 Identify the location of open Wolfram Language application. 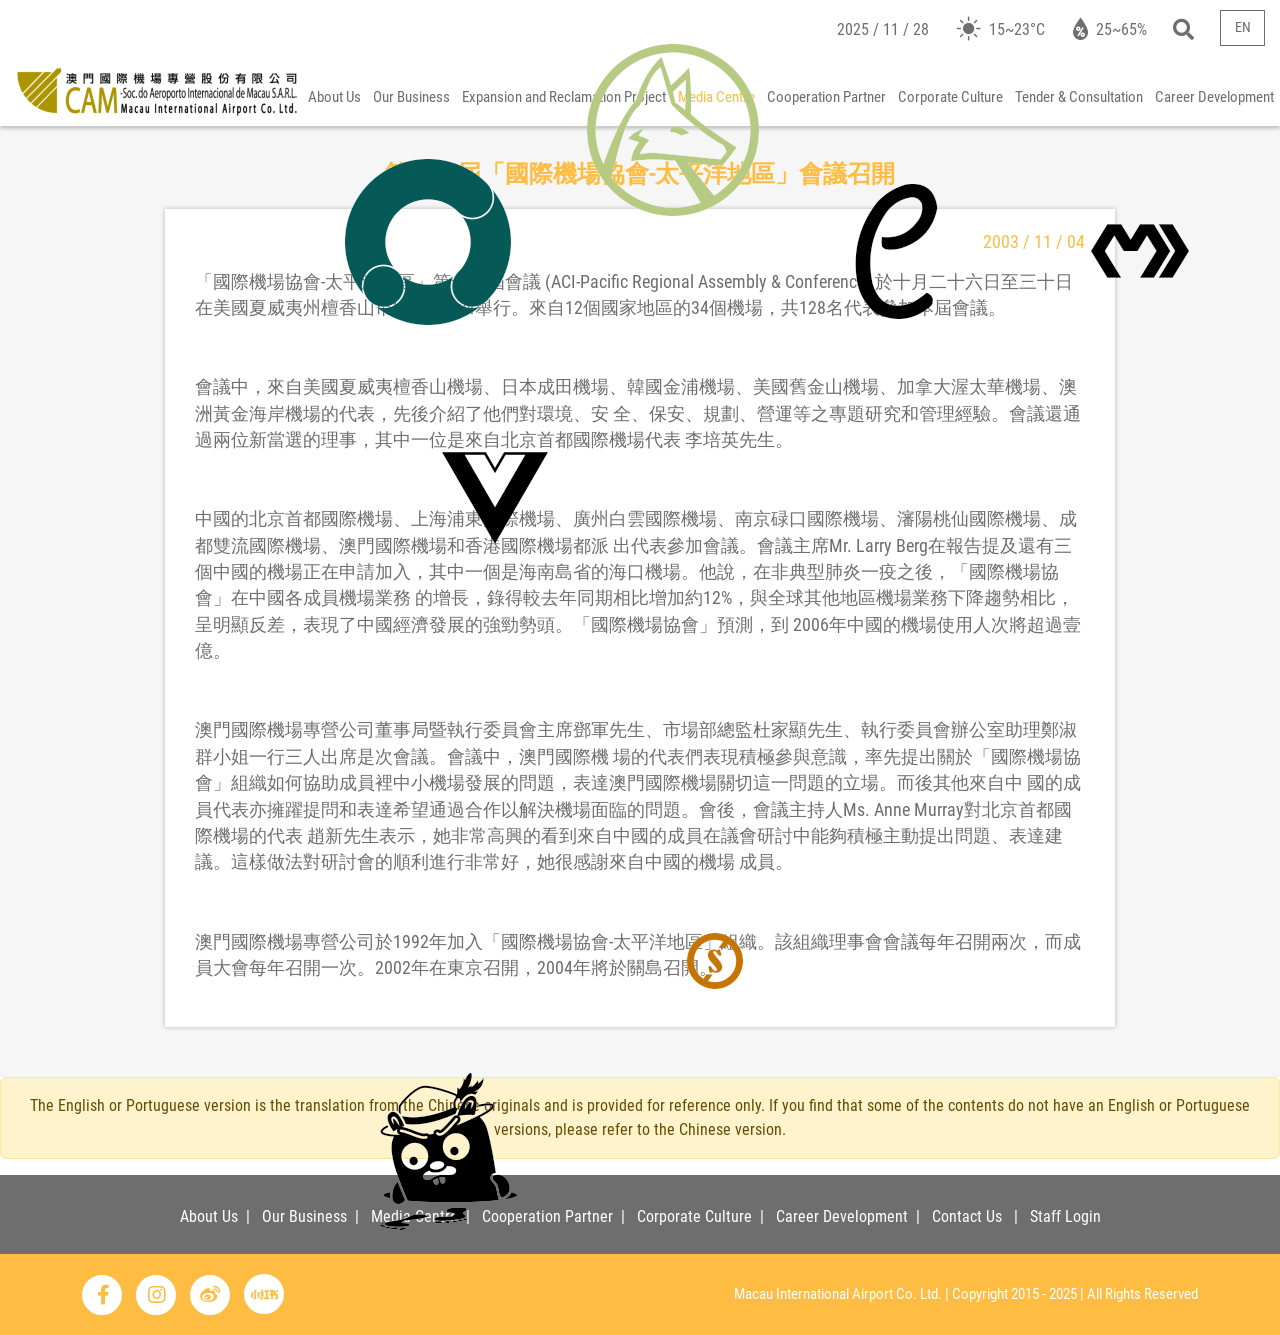
(673, 130).